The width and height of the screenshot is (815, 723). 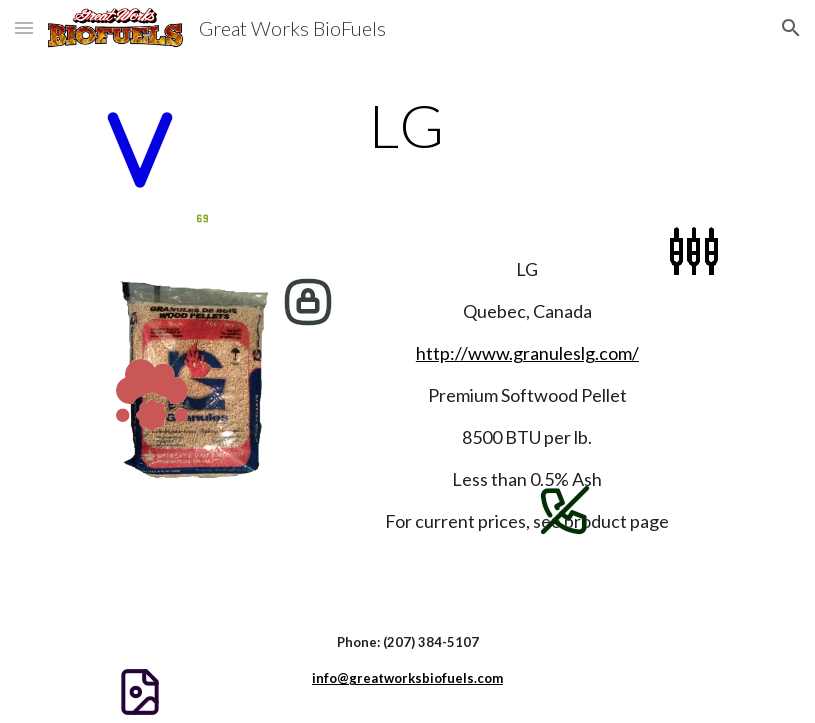 What do you see at coordinates (140, 692) in the screenshot?
I see `view image file` at bounding box center [140, 692].